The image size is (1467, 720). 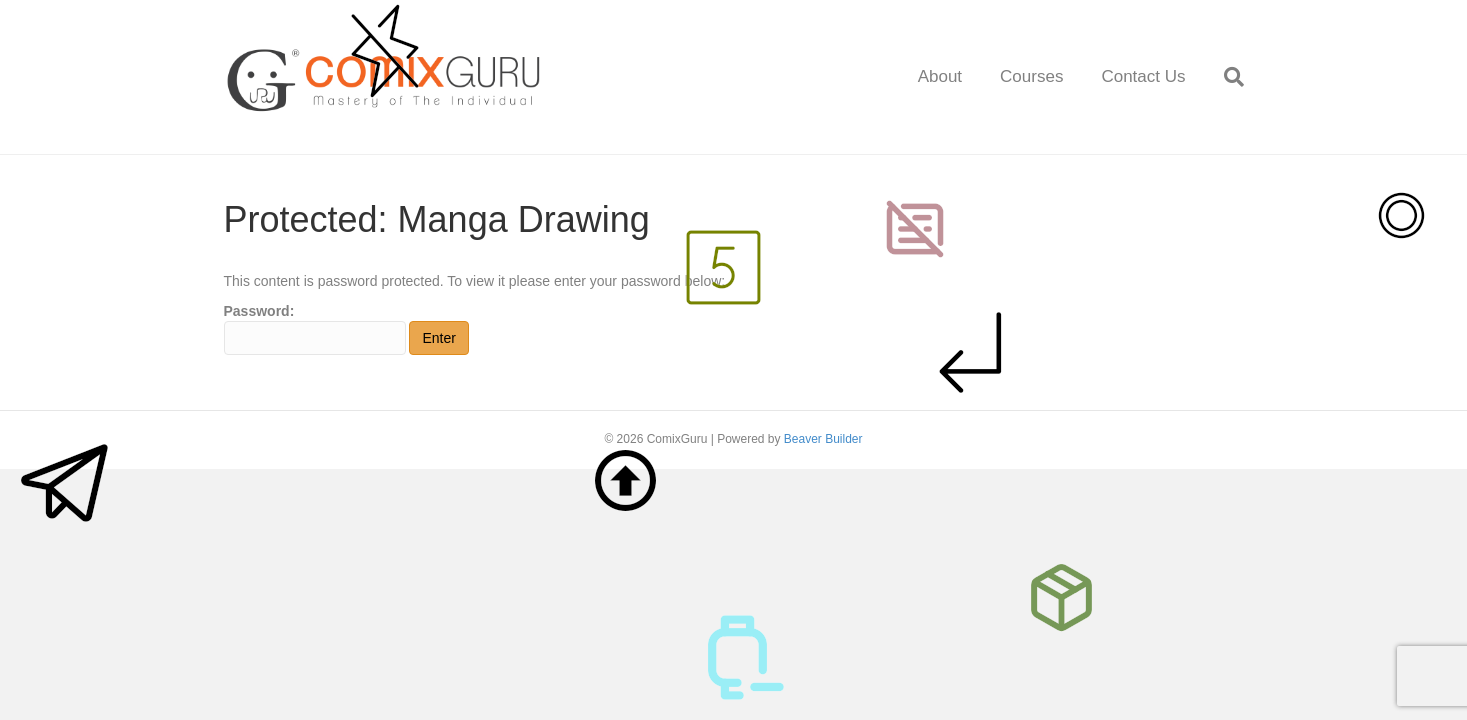 What do you see at coordinates (1401, 215) in the screenshot?
I see `start recording audio or video` at bounding box center [1401, 215].